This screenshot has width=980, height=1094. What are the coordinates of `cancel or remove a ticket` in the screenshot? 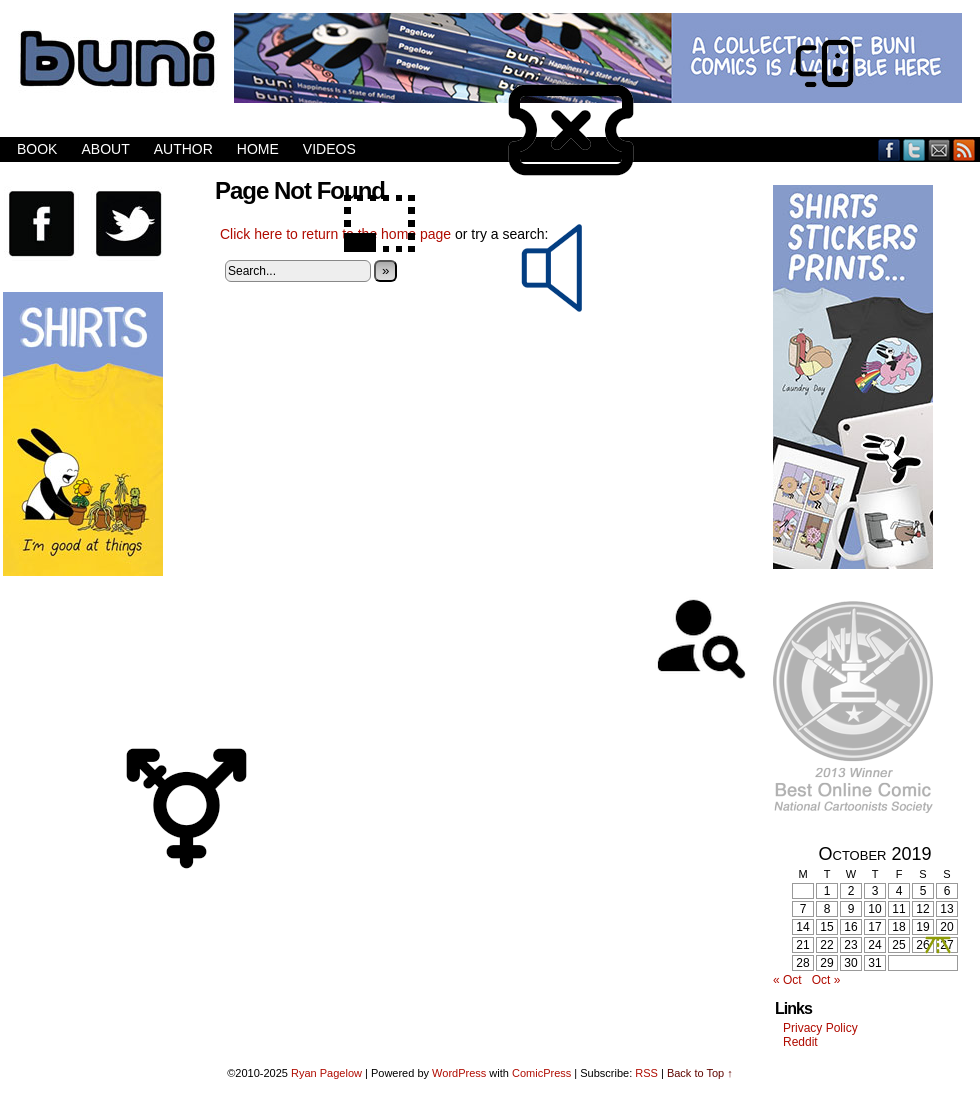 It's located at (571, 130).